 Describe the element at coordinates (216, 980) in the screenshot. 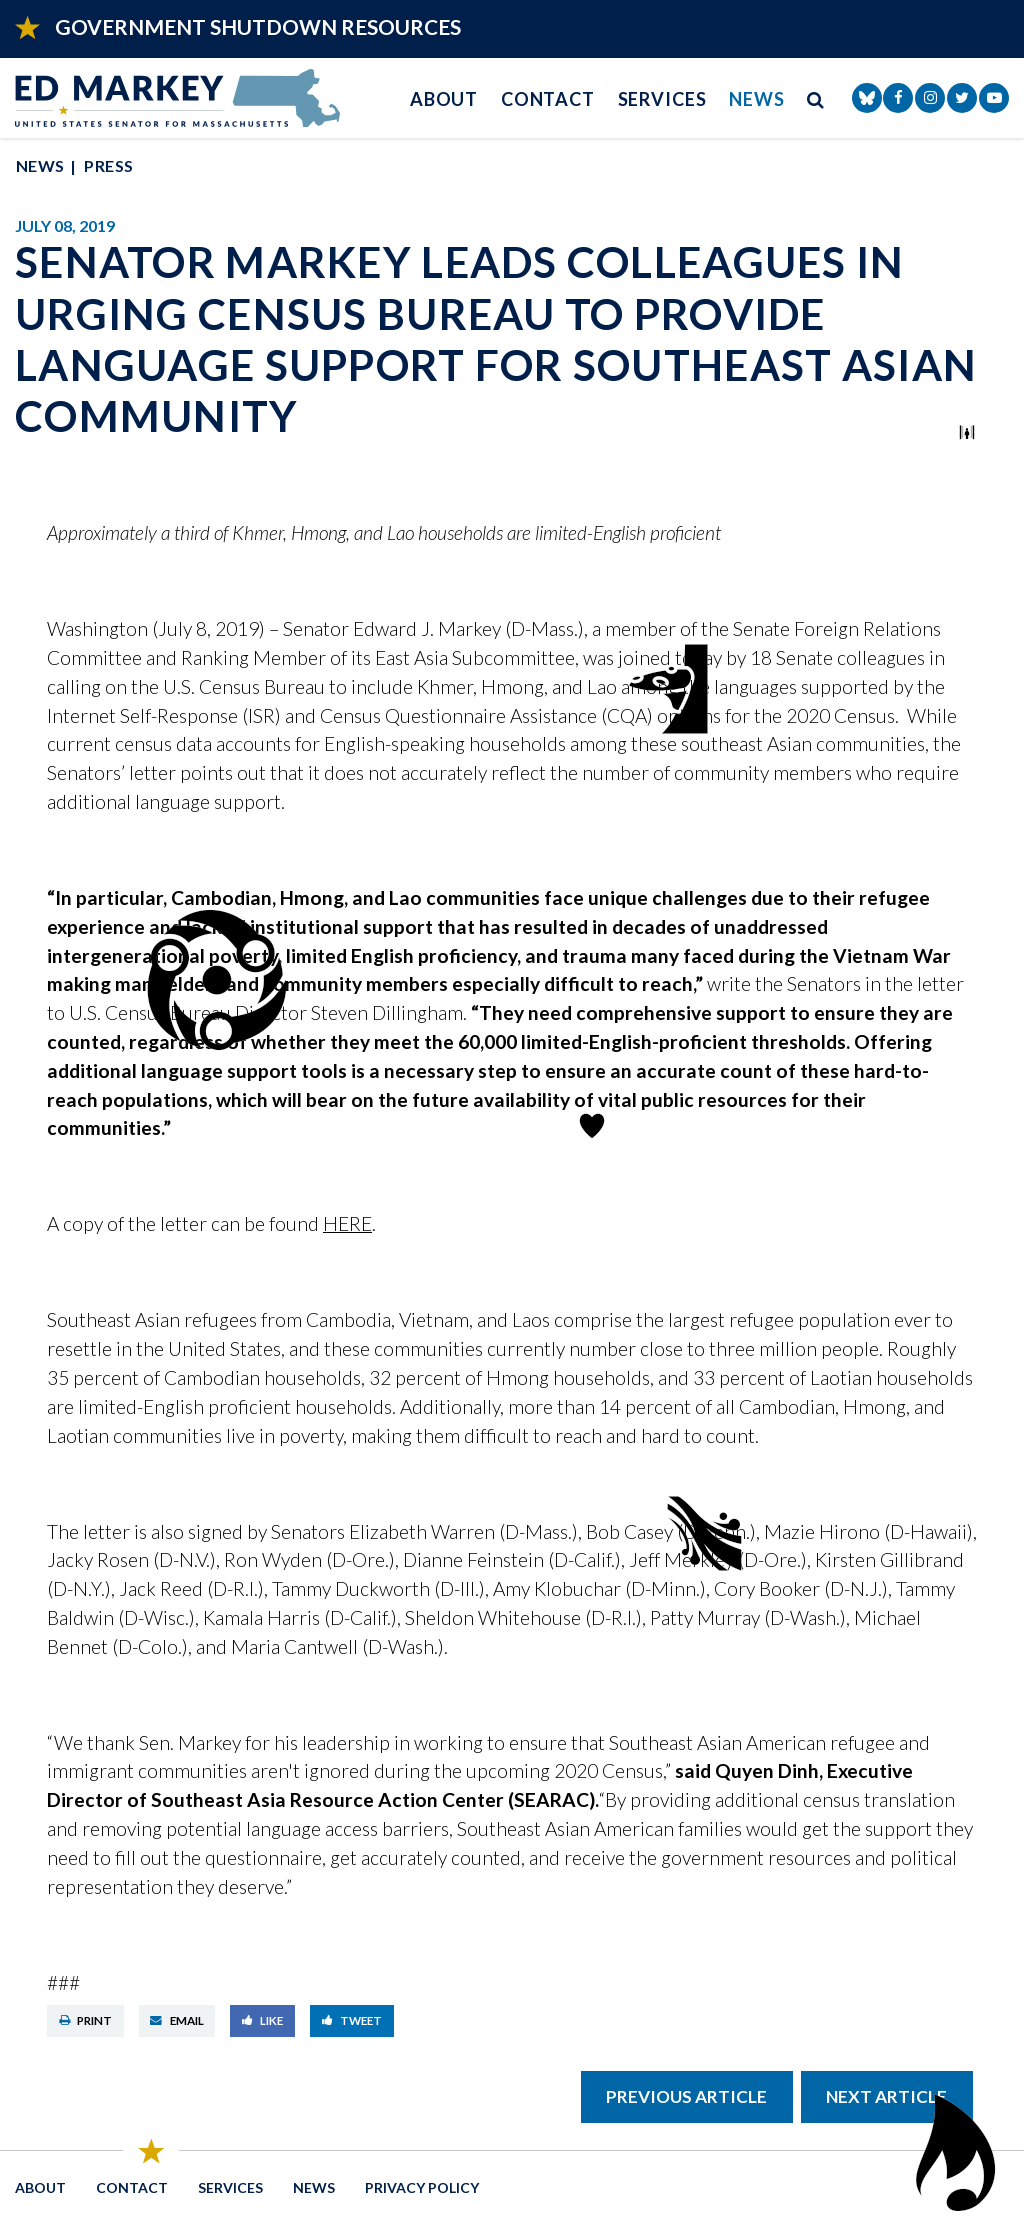

I see `decorative symbol representing infinity or interconnection` at that location.